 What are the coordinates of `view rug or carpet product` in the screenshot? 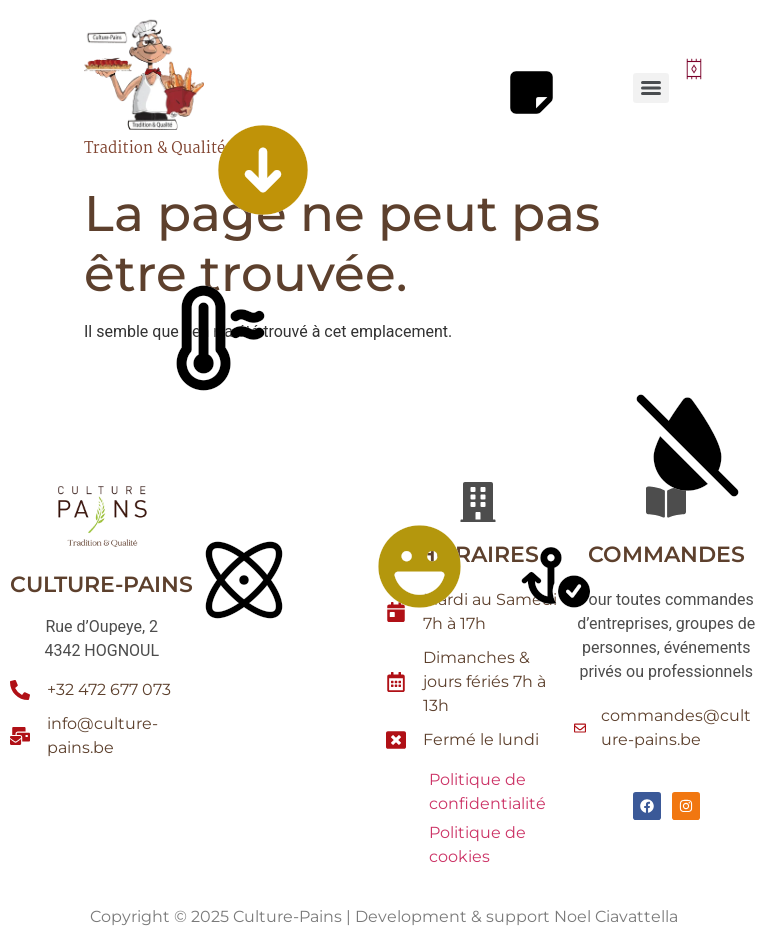 It's located at (694, 69).